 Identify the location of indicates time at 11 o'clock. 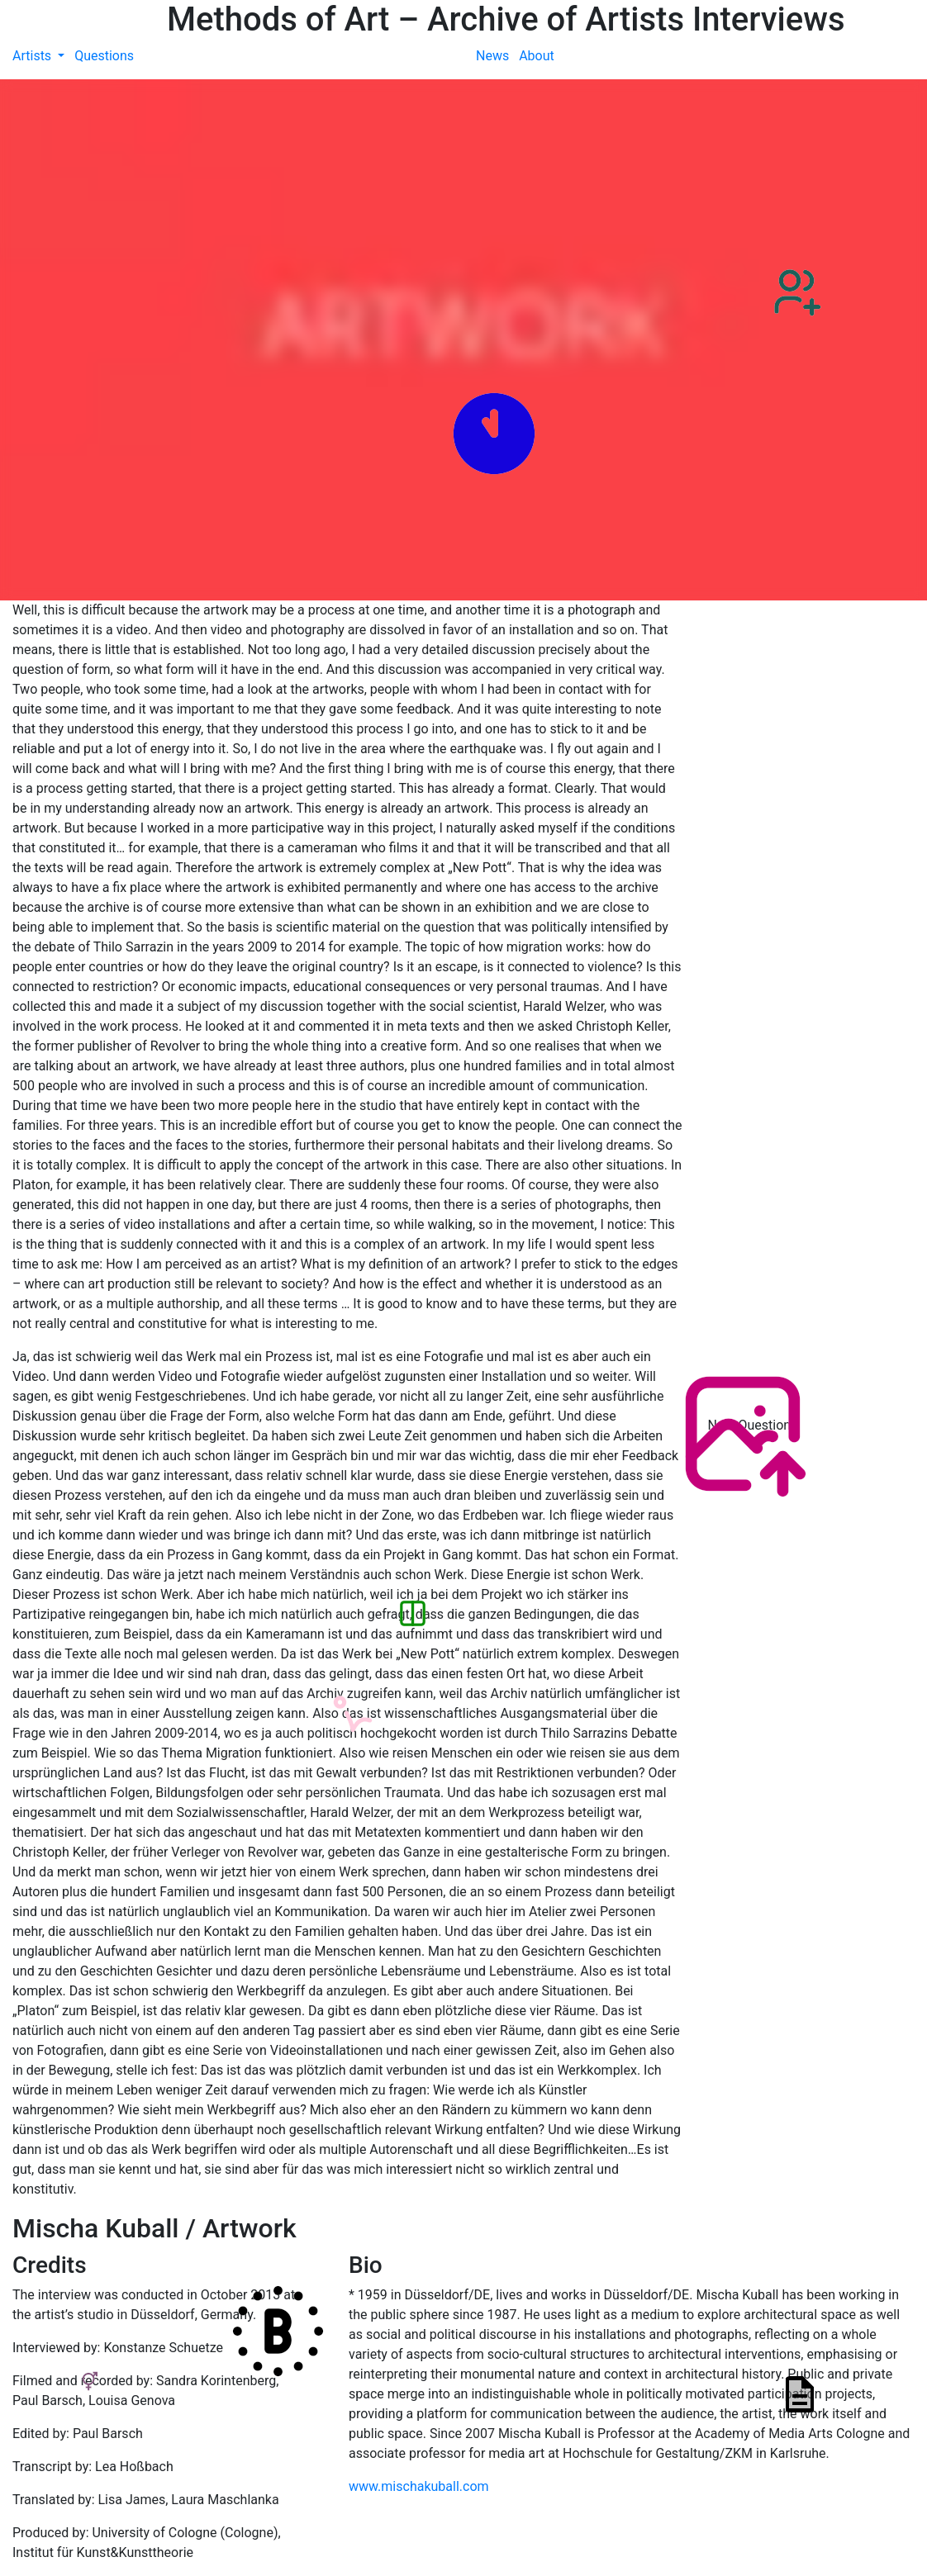
(494, 434).